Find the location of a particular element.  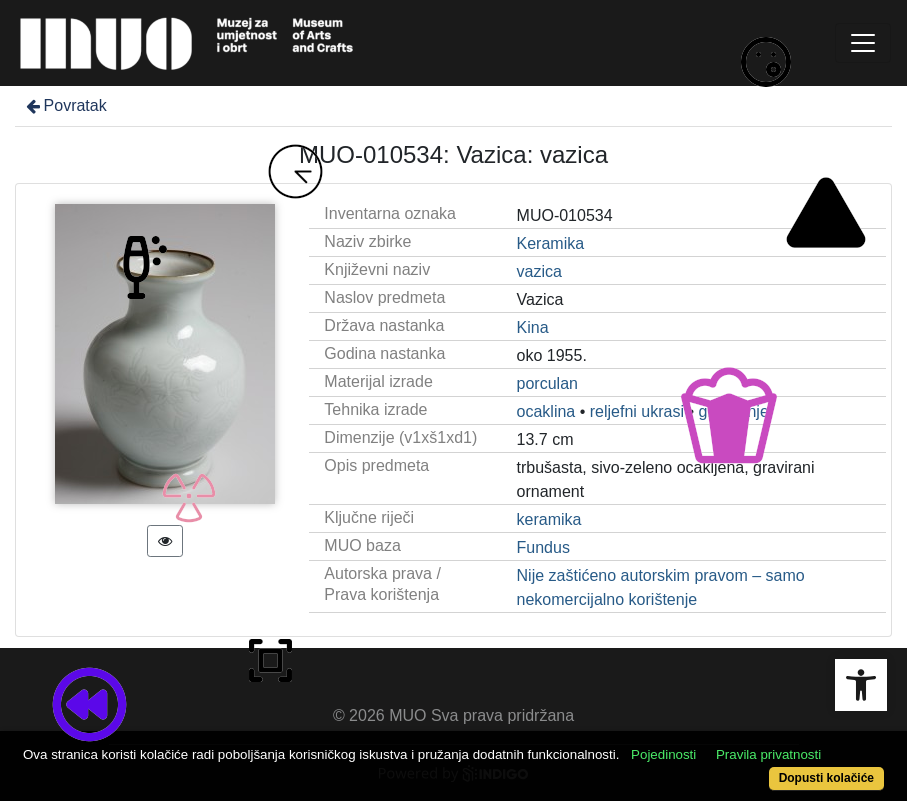

view afternoon schedule or events is located at coordinates (295, 171).